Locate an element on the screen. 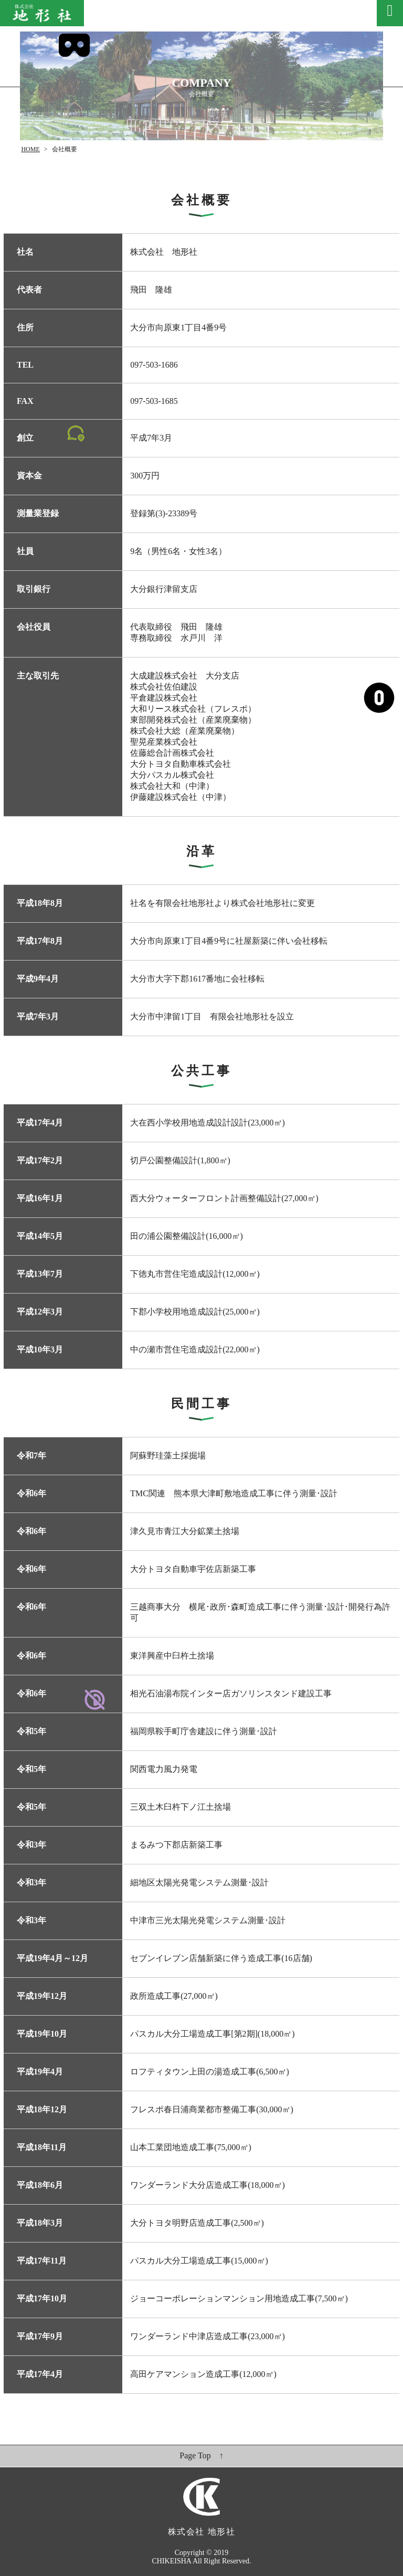 Image resolution: width=403 pixels, height=2576 pixels. indicates the letter "o" or zero in a selection interface is located at coordinates (379, 697).